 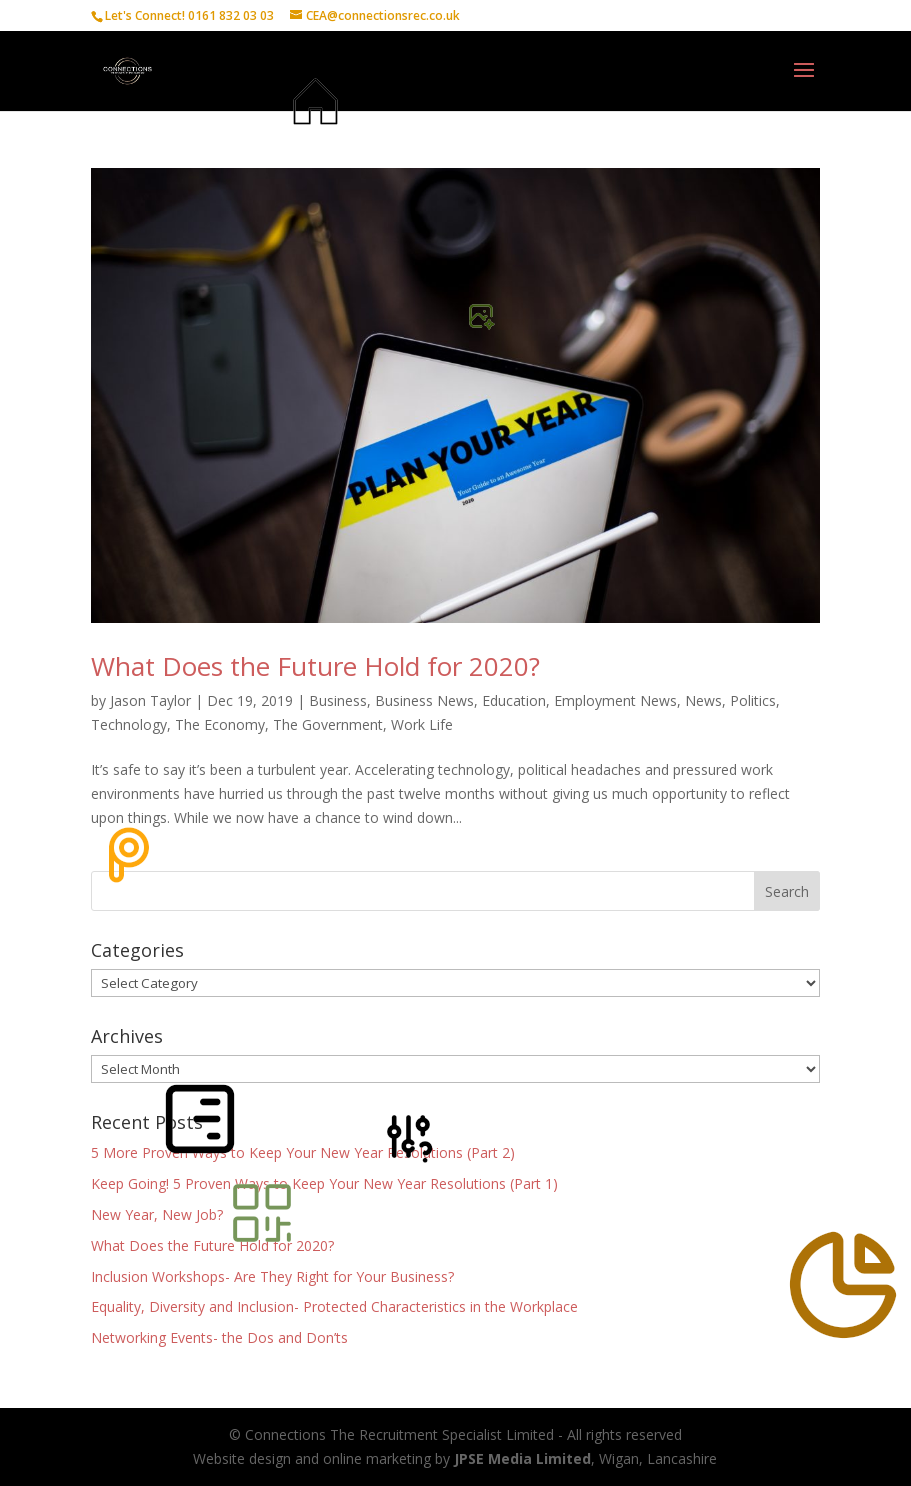 What do you see at coordinates (262, 1213) in the screenshot?
I see `scan a qr code` at bounding box center [262, 1213].